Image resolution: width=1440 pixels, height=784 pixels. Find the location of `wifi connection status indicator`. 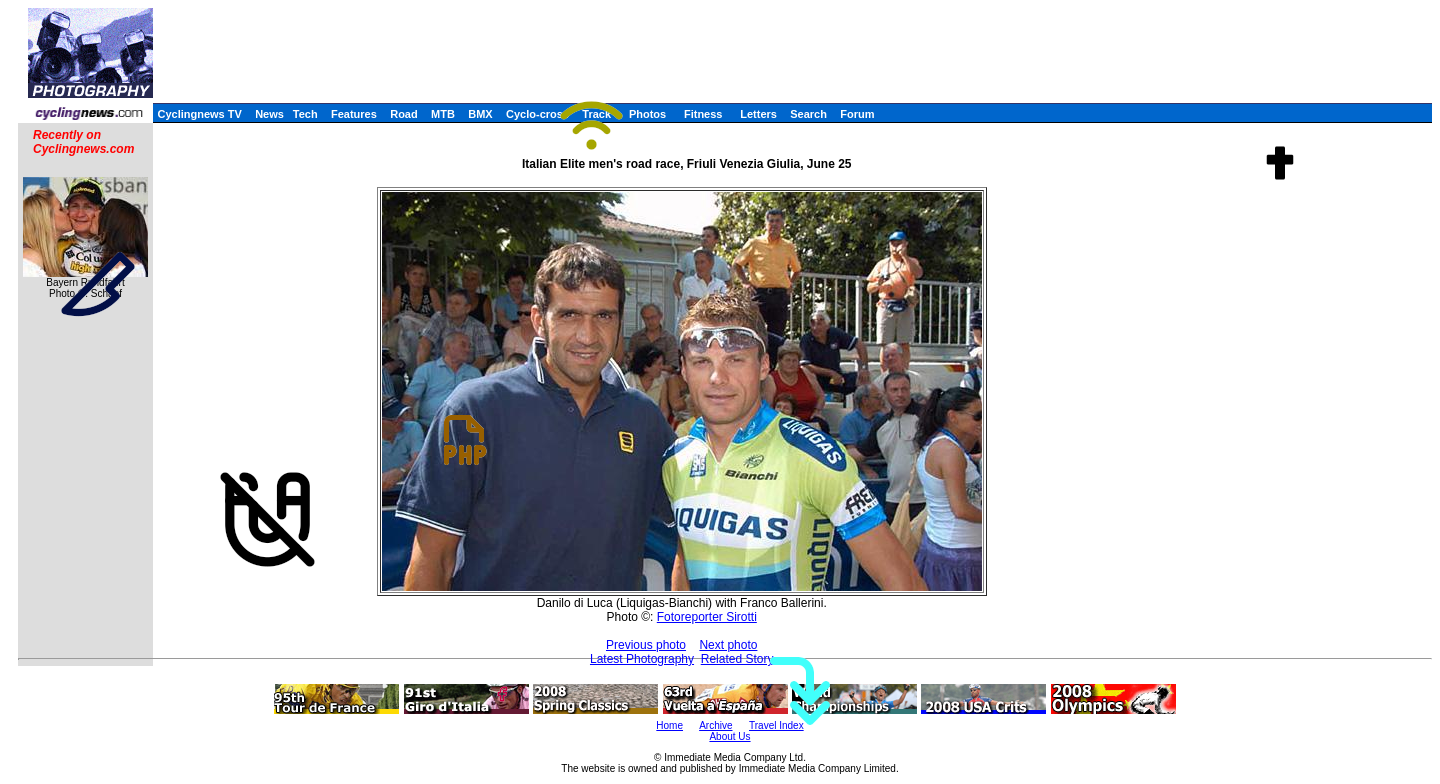

wifi connection status indicator is located at coordinates (591, 125).